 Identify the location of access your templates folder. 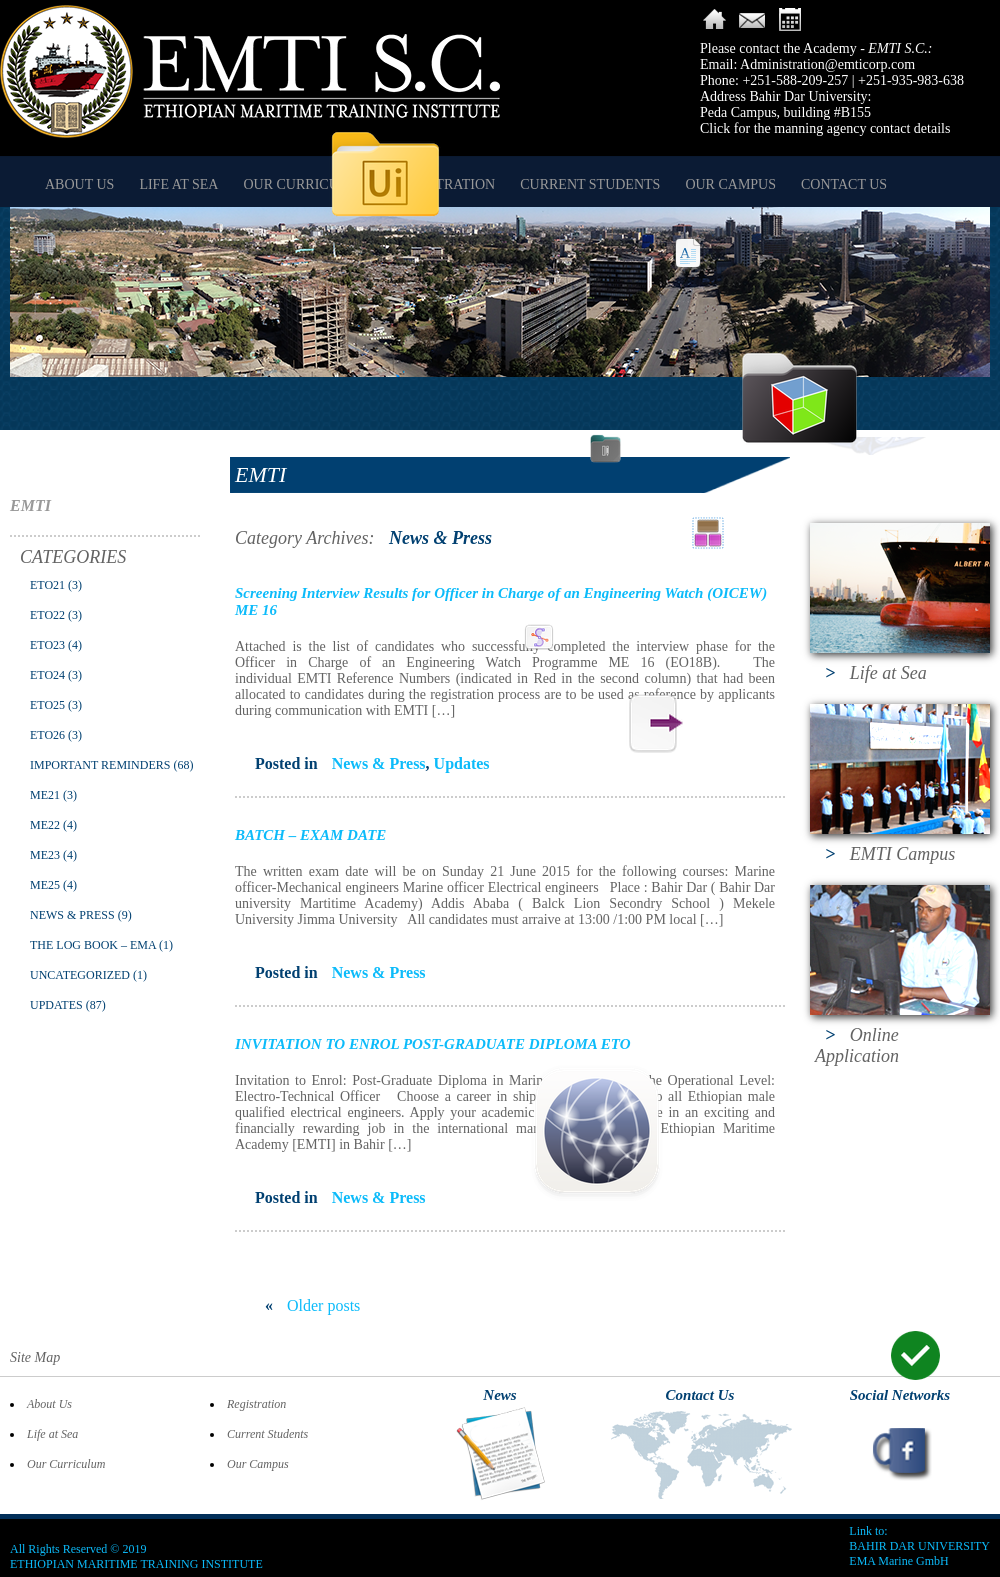
(605, 448).